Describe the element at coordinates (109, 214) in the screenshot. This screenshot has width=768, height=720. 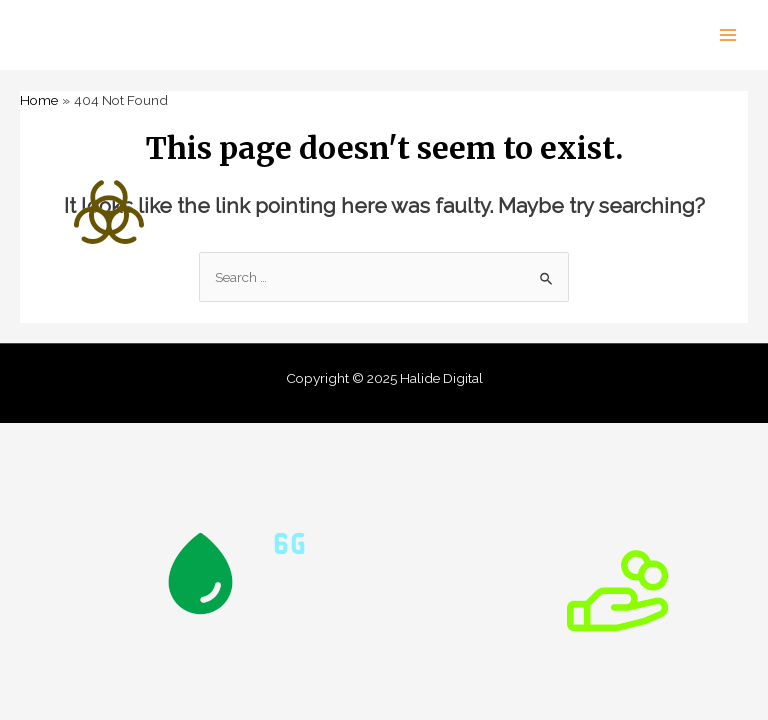
I see `indicates hazardous or dangerous content` at that location.